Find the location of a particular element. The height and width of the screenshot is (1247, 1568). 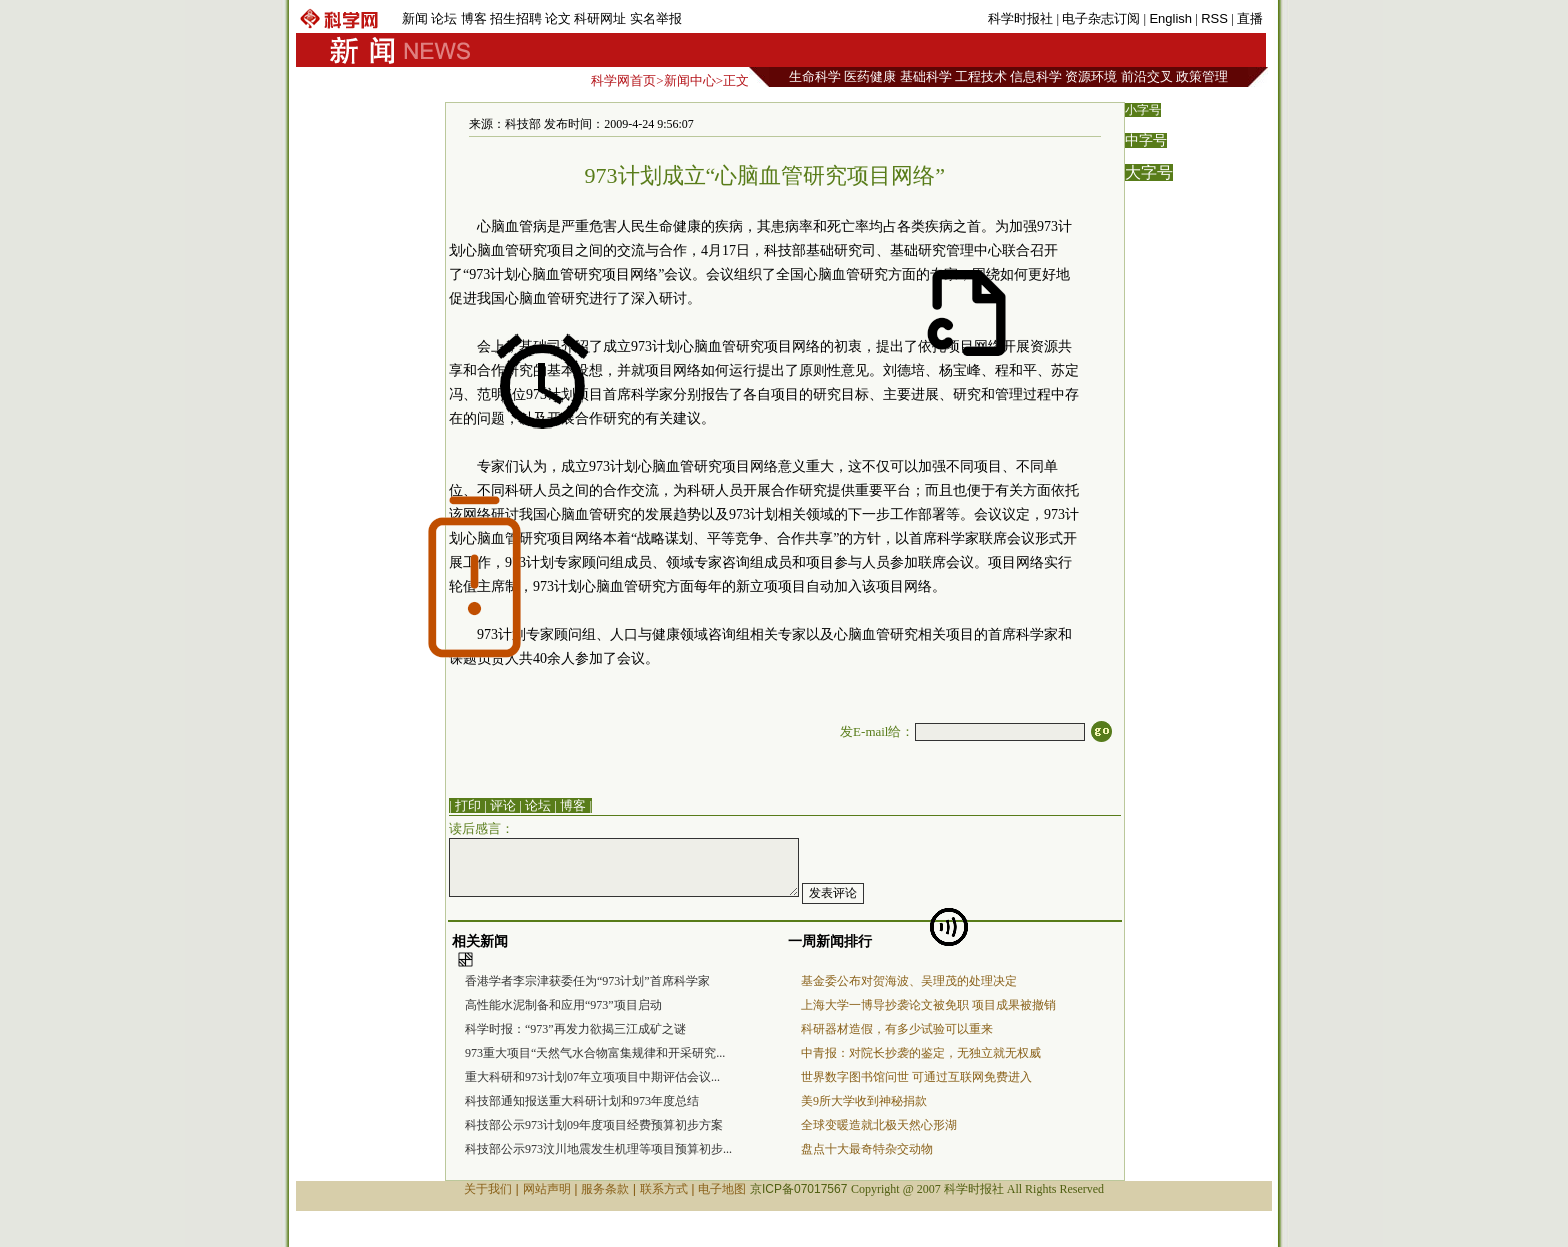

indicates transparency or no background in image editing is located at coordinates (465, 959).